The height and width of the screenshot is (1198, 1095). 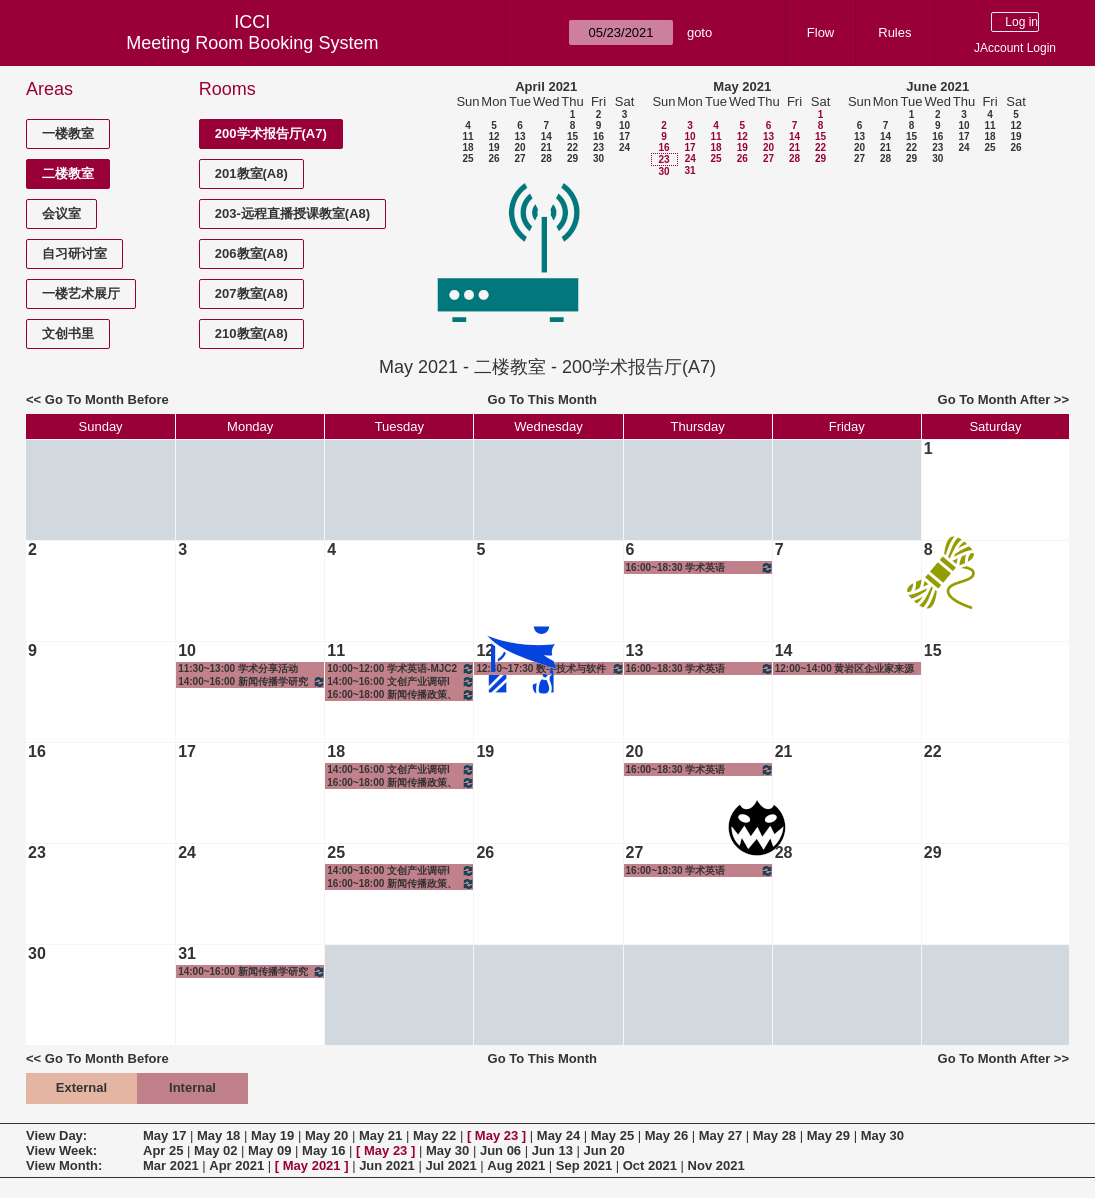 What do you see at coordinates (522, 660) in the screenshot?
I see `set up camp in a desert region` at bounding box center [522, 660].